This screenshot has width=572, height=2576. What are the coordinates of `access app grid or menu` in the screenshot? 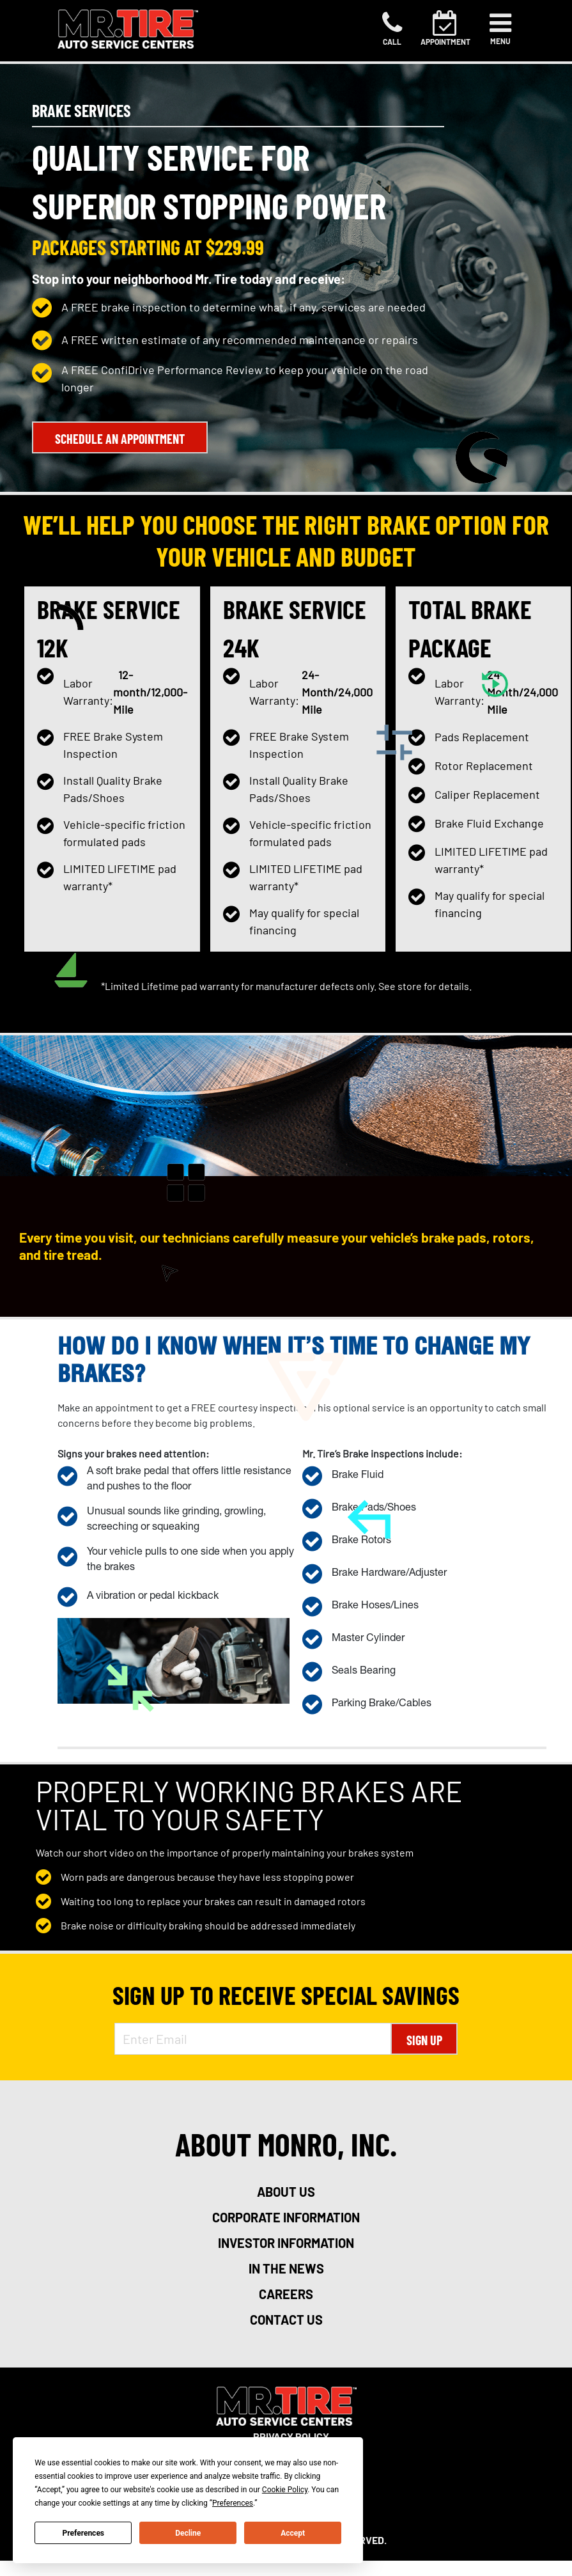 It's located at (186, 1182).